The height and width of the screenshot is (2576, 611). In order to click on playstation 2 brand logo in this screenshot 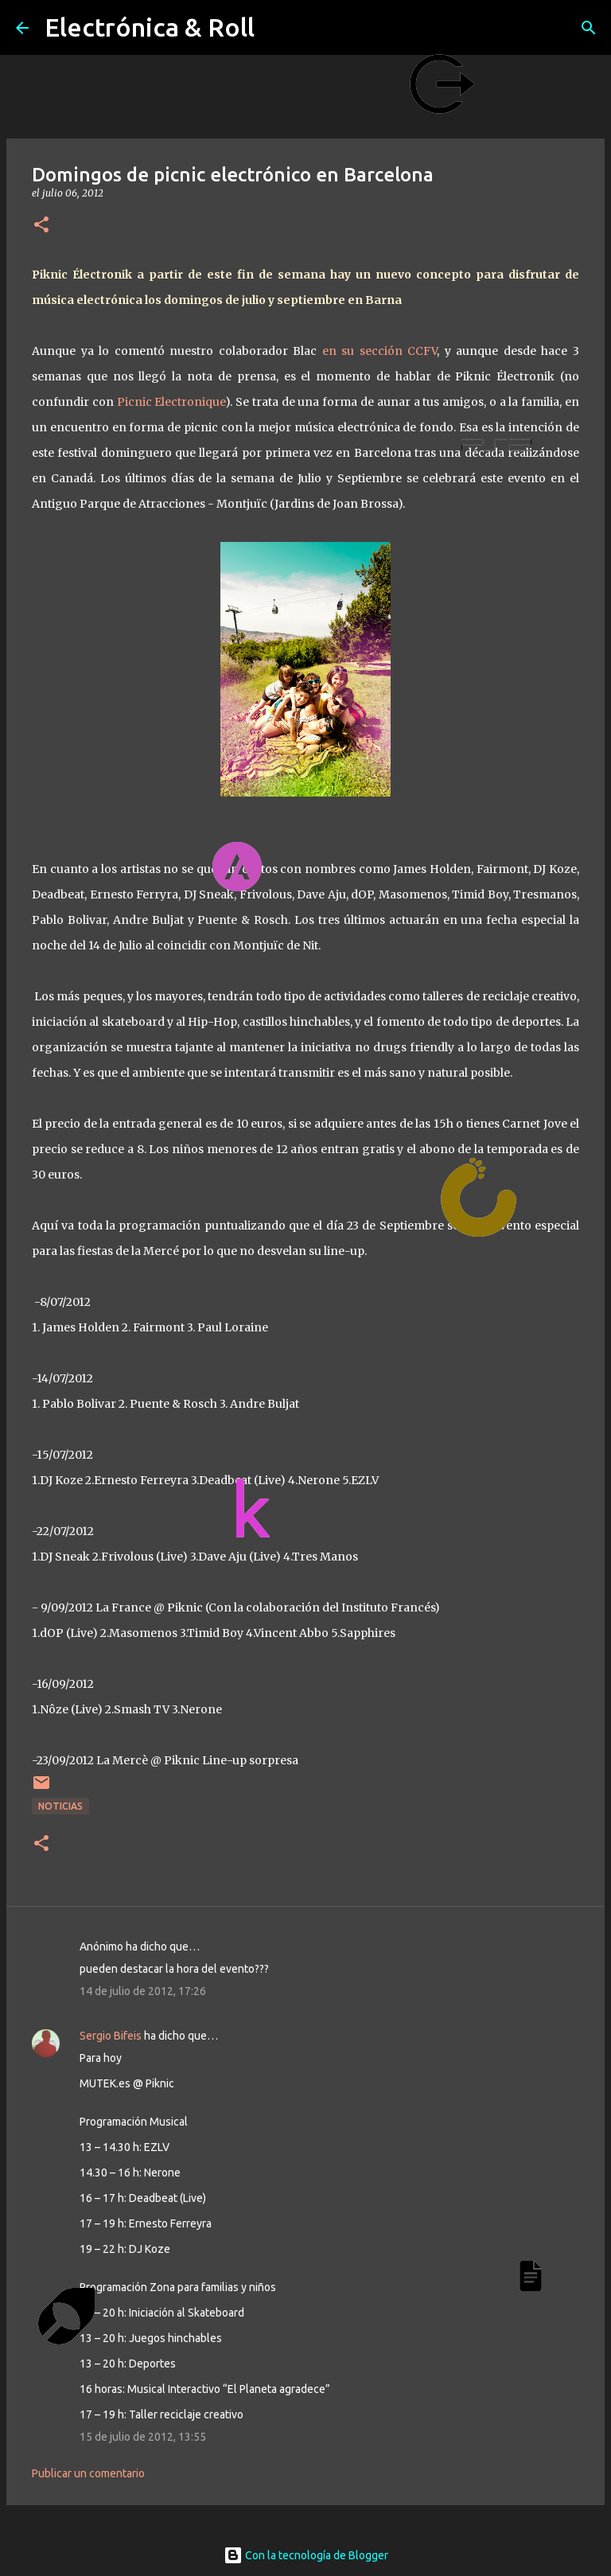, I will do `click(496, 445)`.